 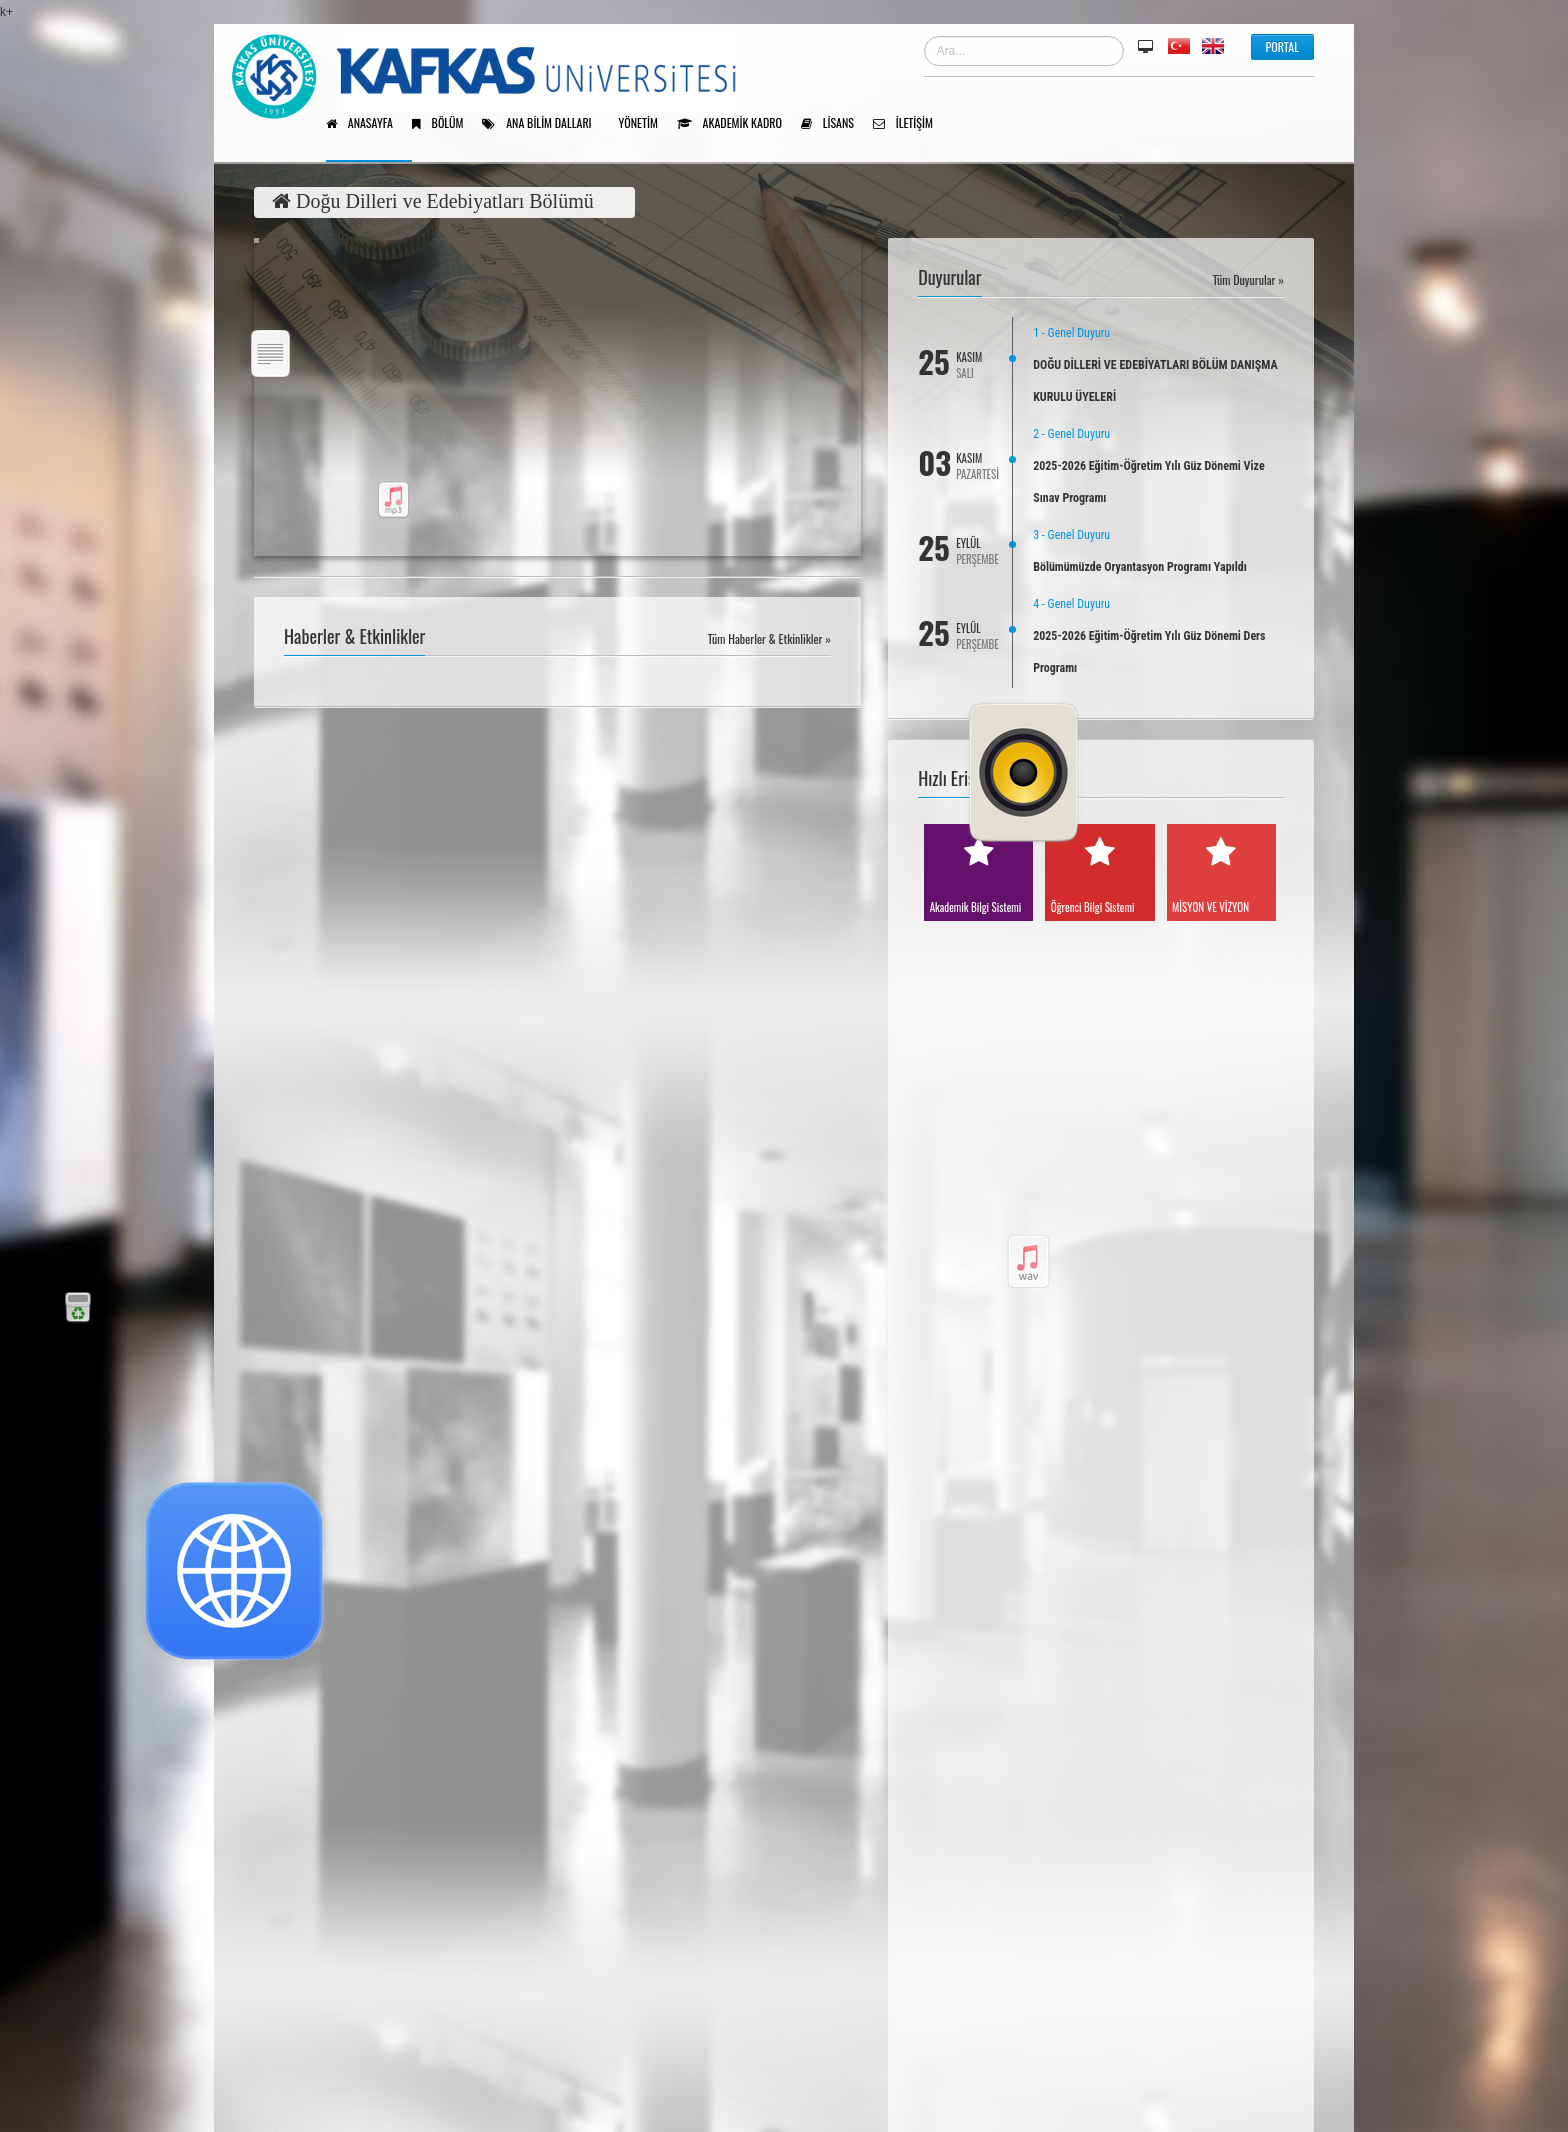 What do you see at coordinates (234, 1574) in the screenshot?
I see `open language & region settings` at bounding box center [234, 1574].